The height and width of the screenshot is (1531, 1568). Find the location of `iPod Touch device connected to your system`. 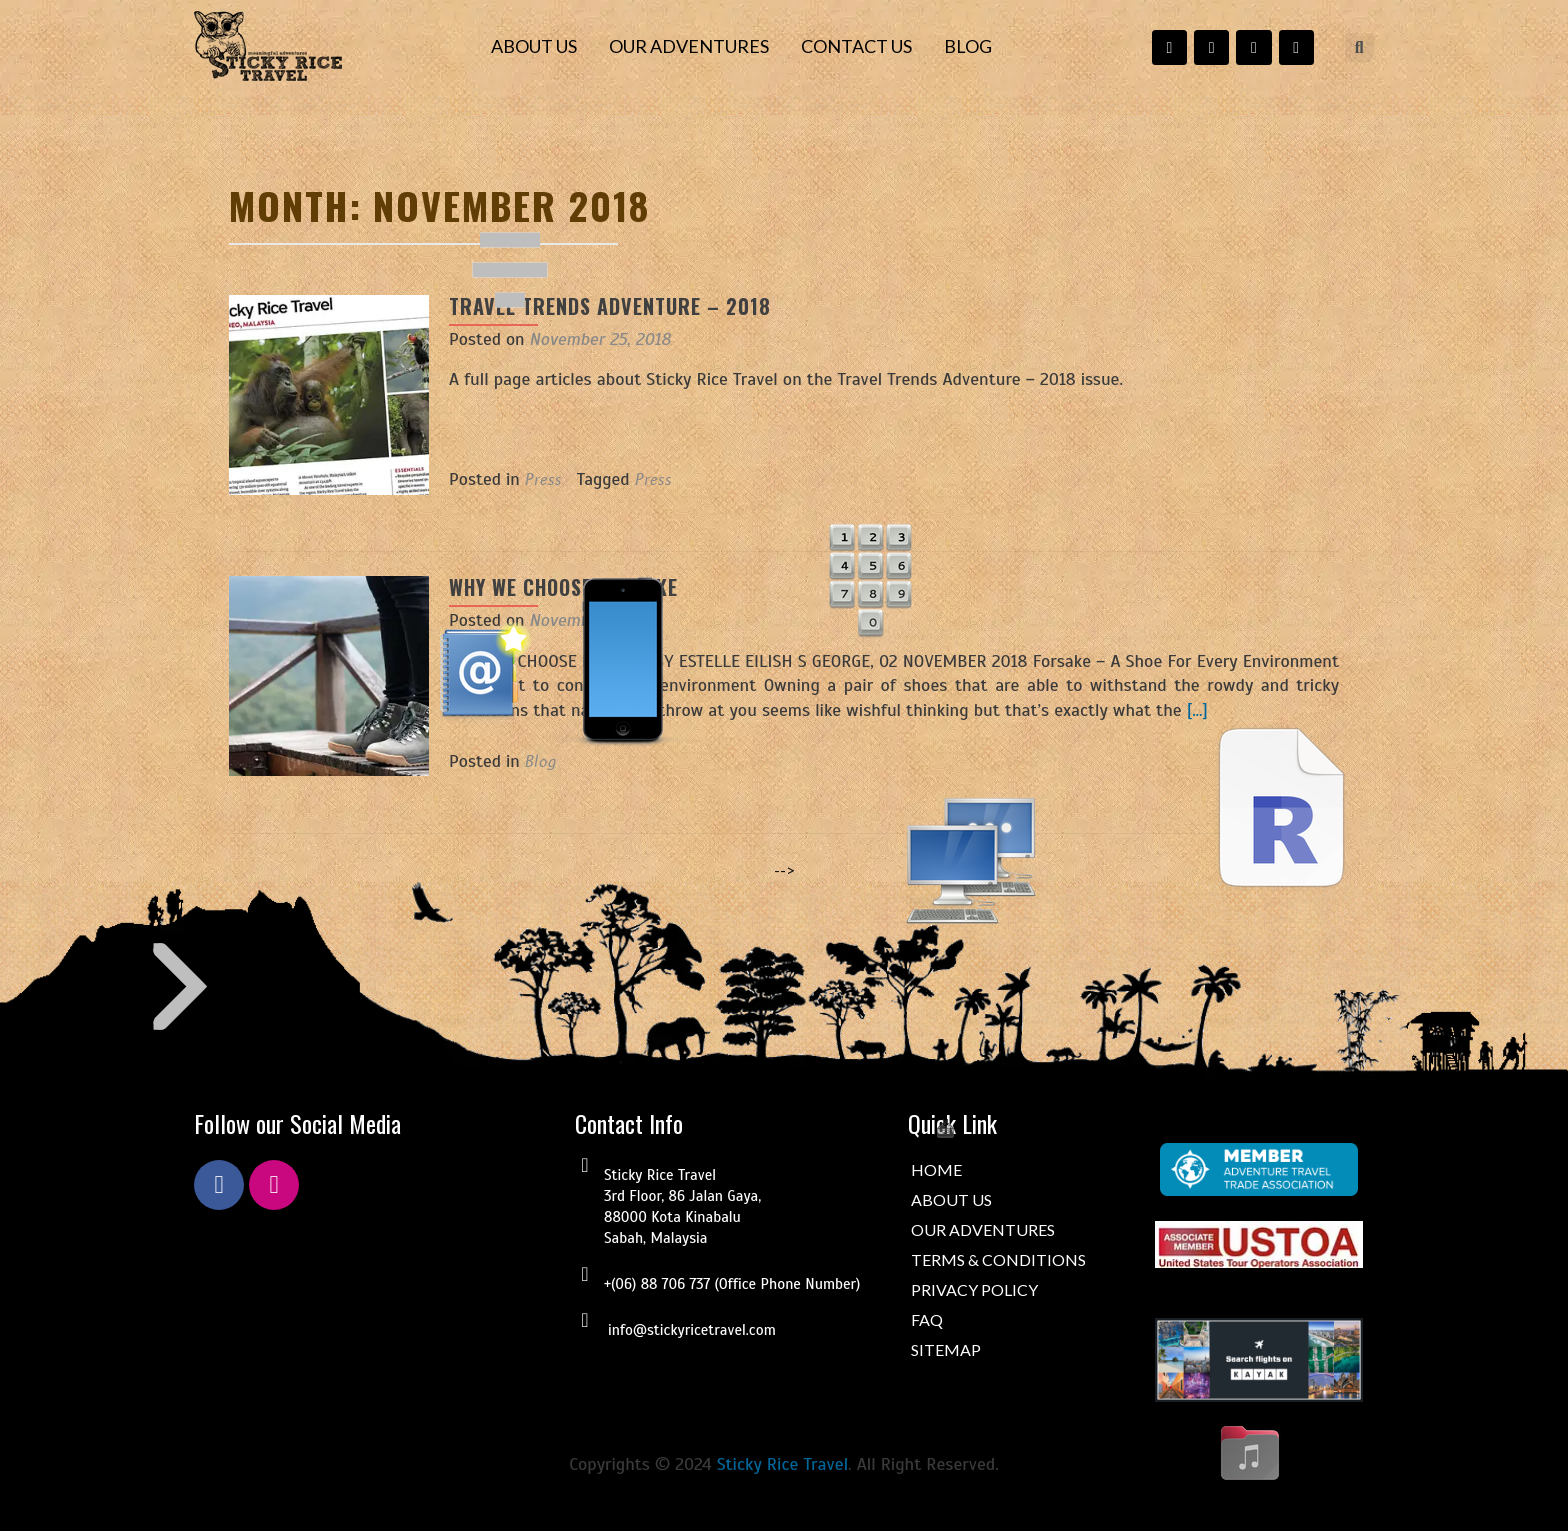

iPod Touch device connected to your system is located at coordinates (623, 662).